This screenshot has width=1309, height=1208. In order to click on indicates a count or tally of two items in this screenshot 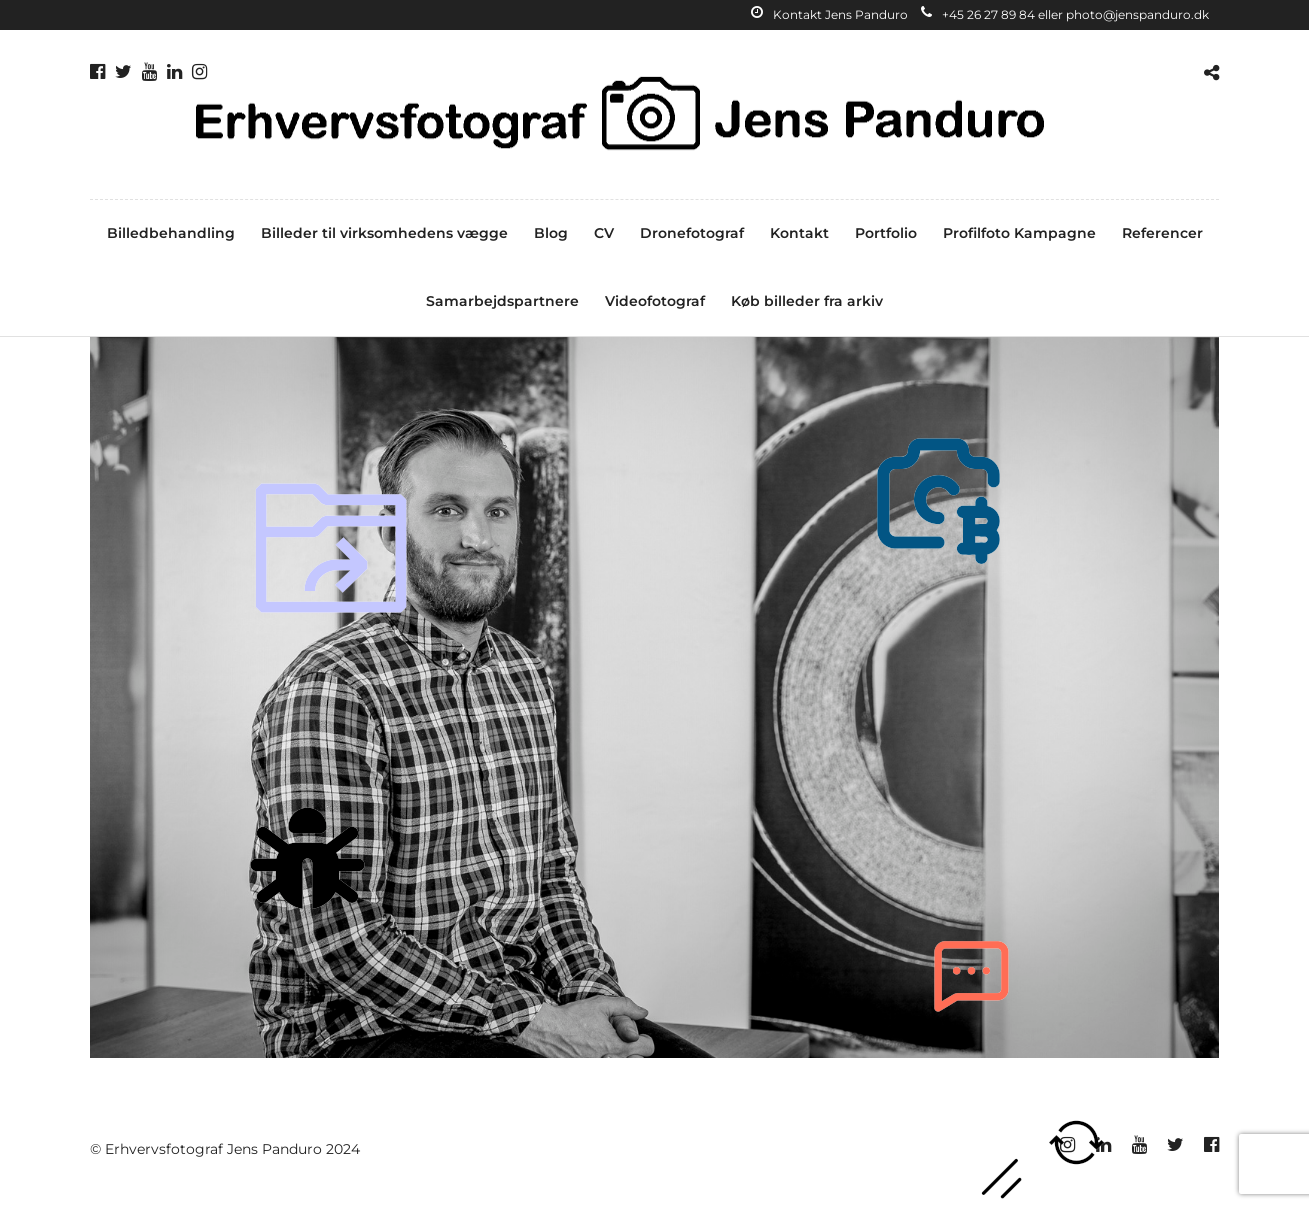, I will do `click(1002, 1179)`.